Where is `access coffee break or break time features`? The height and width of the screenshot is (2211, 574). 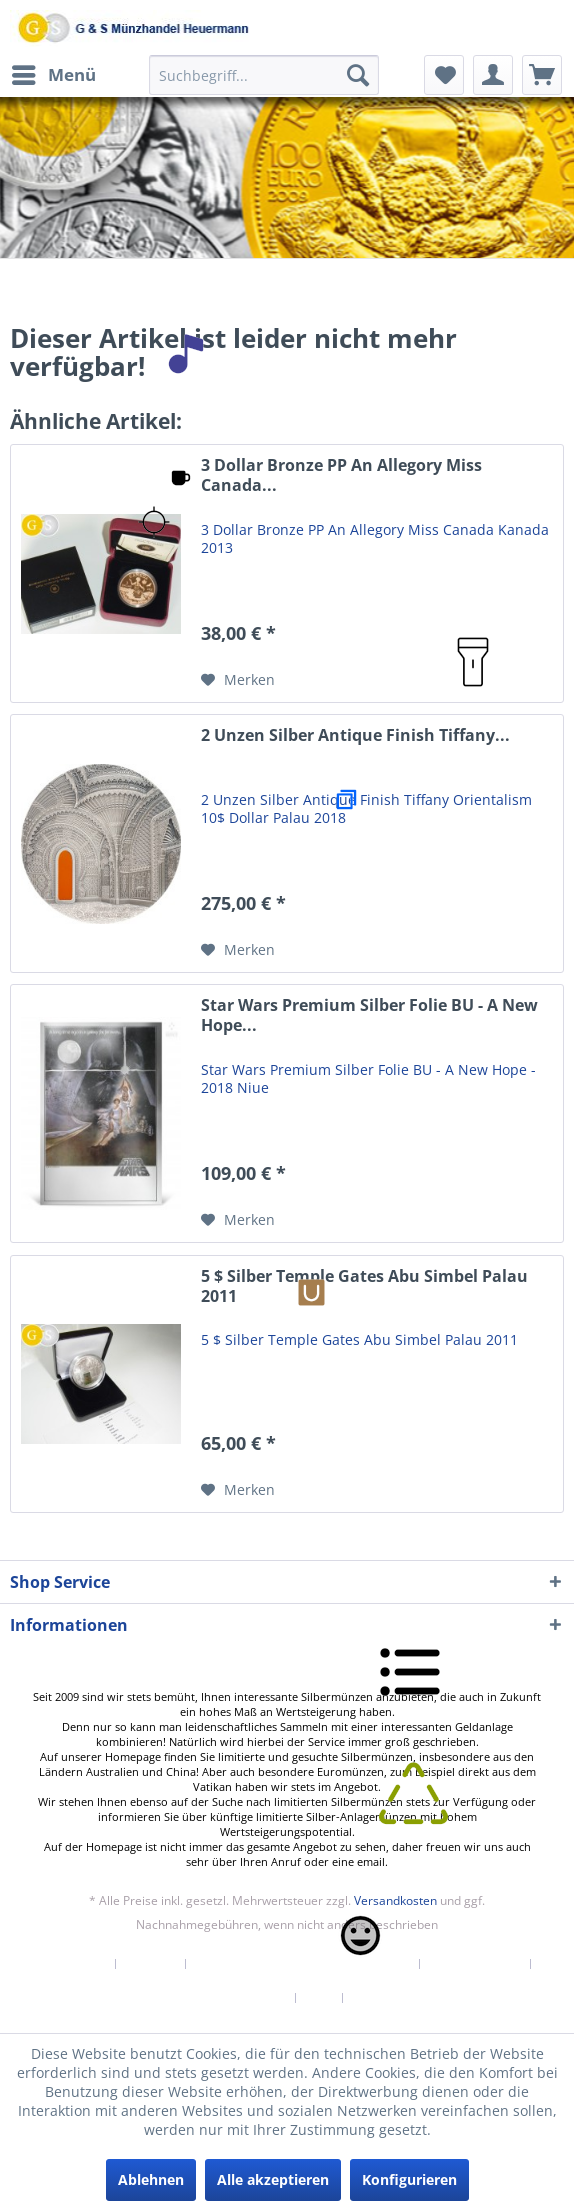
access coffee break or break time features is located at coordinates (181, 478).